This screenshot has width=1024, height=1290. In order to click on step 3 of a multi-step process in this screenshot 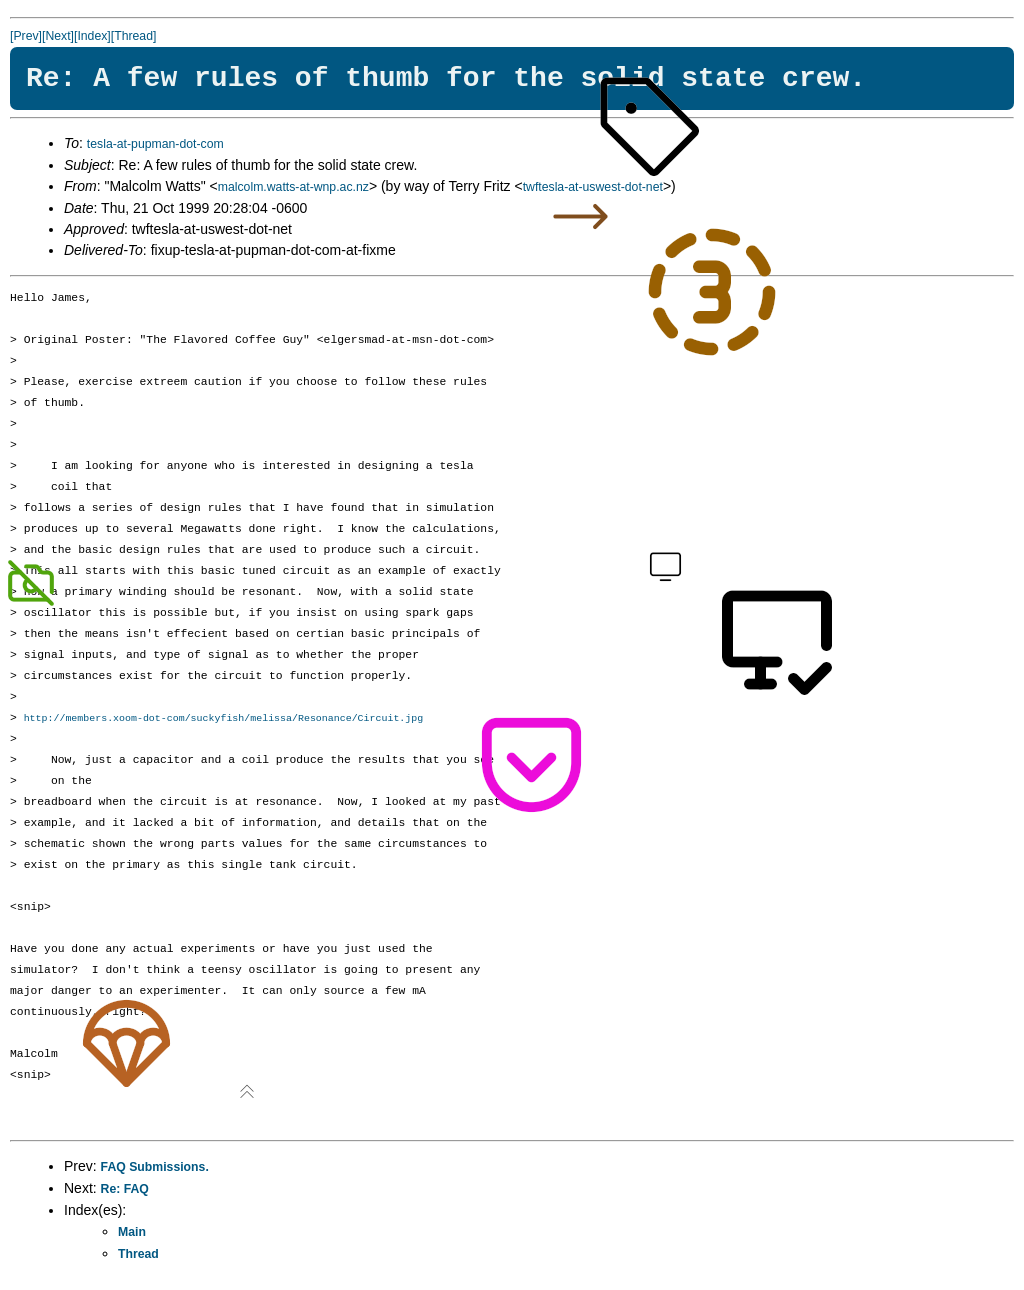, I will do `click(712, 292)`.